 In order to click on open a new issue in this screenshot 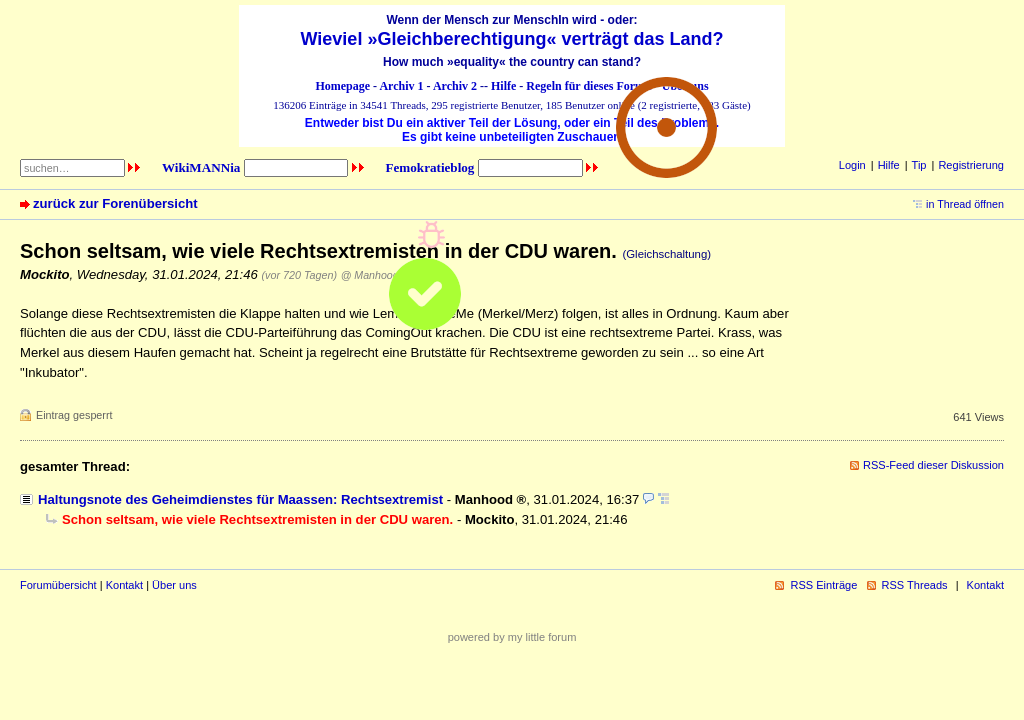, I will do `click(666, 127)`.